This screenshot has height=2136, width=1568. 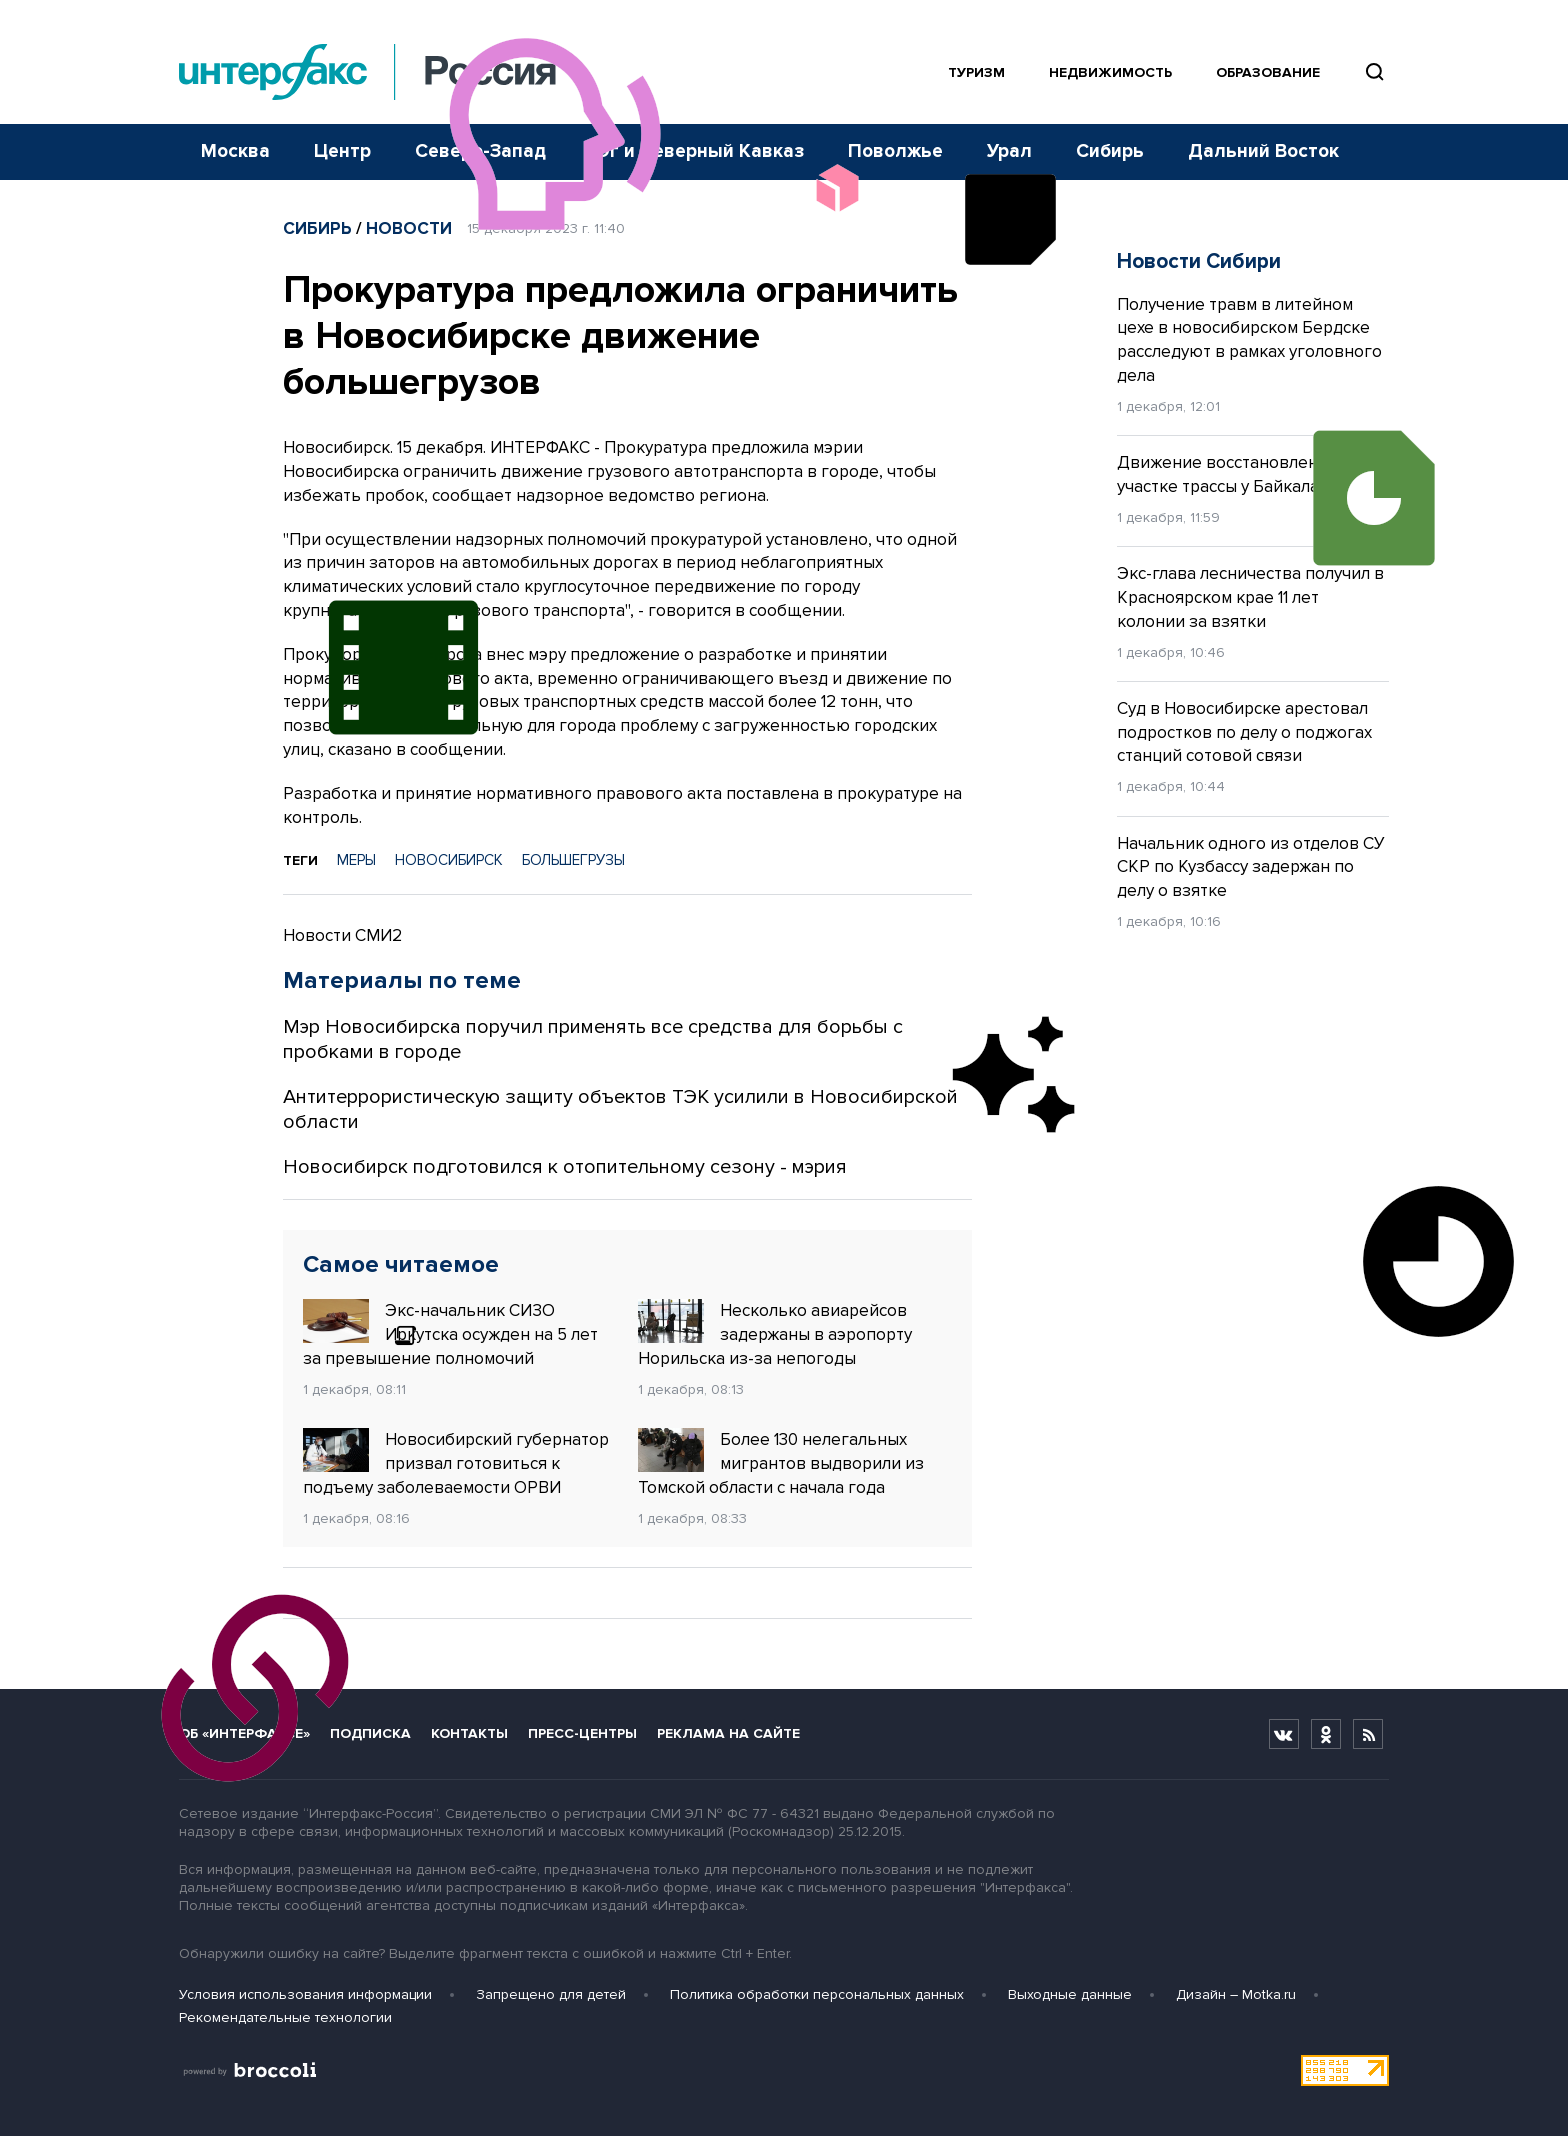 What do you see at coordinates (405, 1335) in the screenshot?
I see `view document or paper file` at bounding box center [405, 1335].